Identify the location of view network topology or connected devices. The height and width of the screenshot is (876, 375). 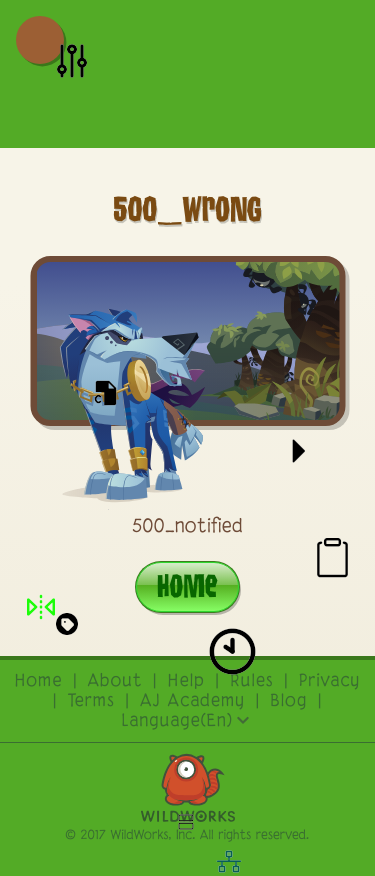
(229, 862).